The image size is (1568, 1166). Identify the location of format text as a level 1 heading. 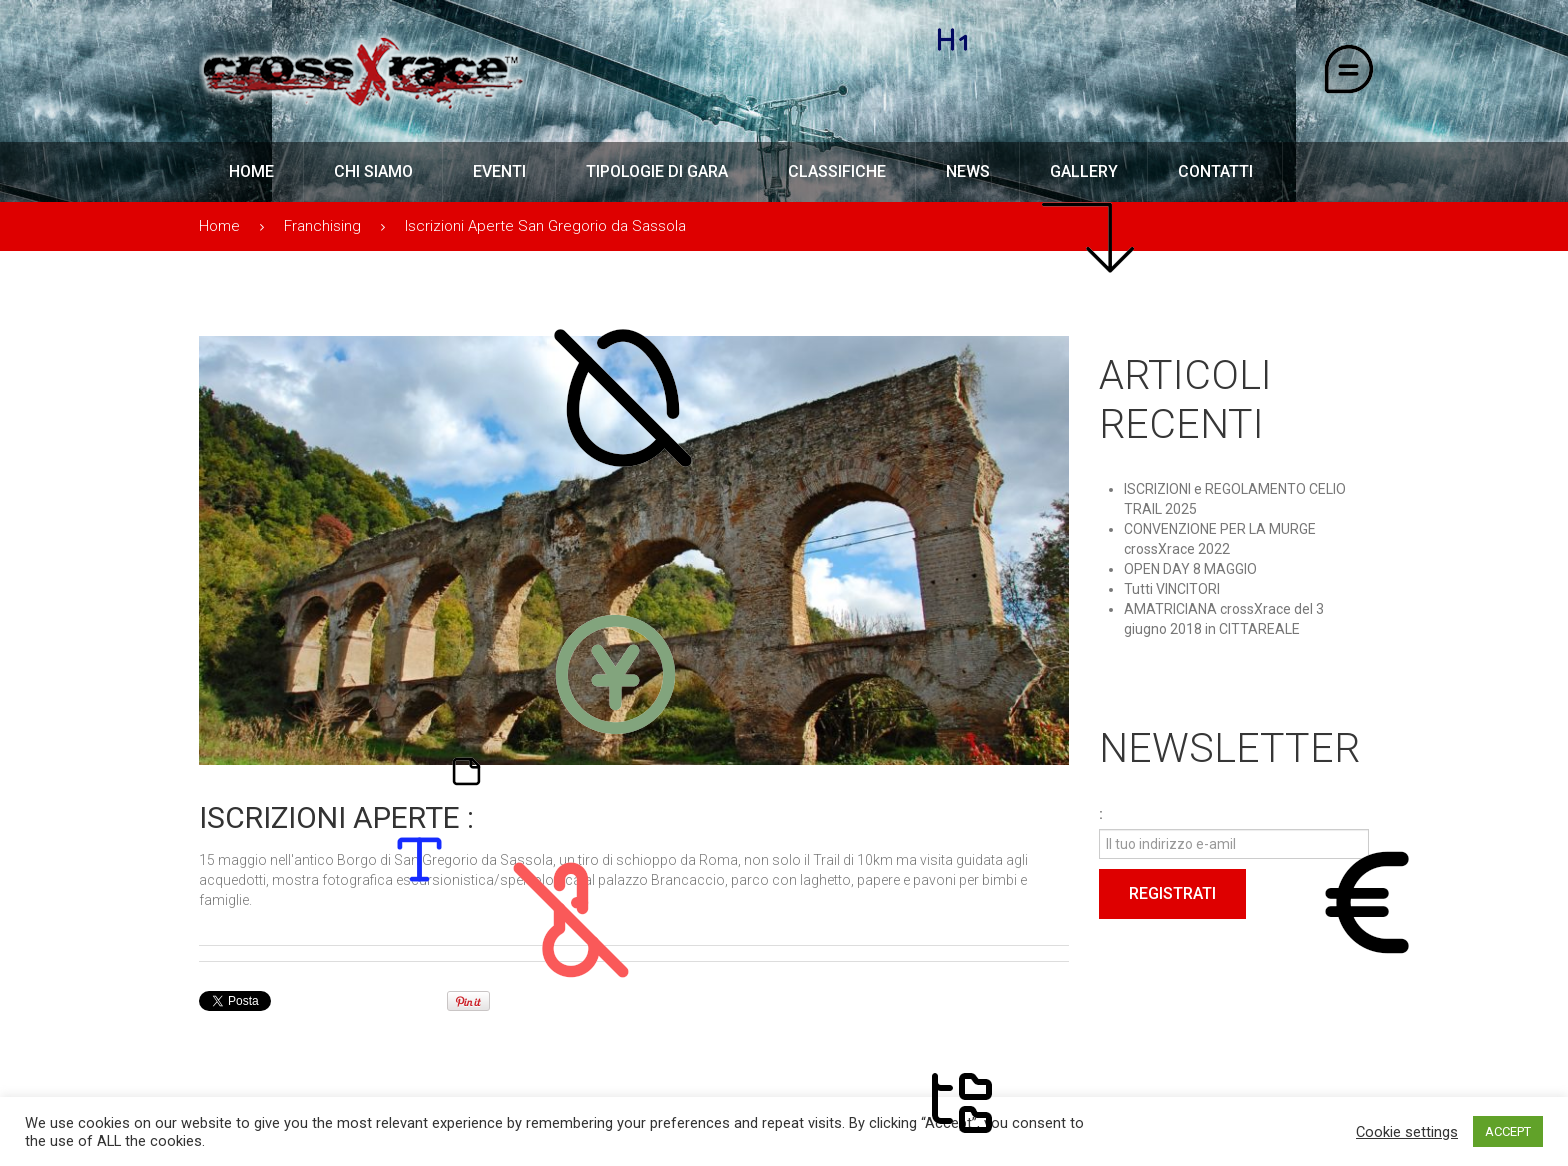
(952, 39).